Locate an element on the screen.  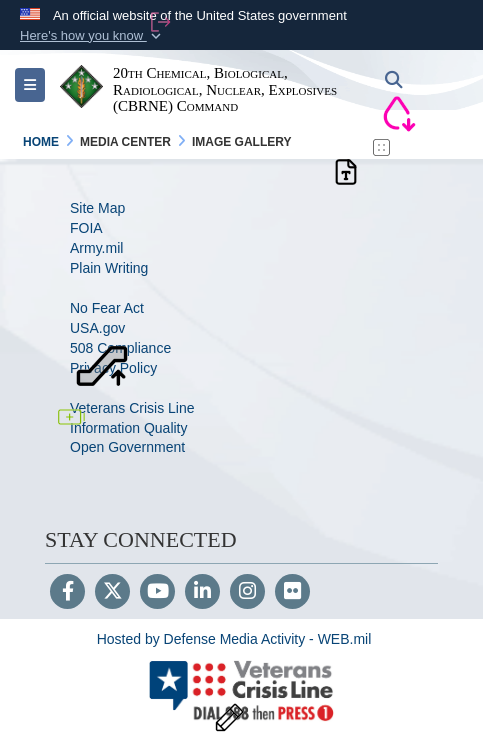
sign out of your account is located at coordinates (160, 22).